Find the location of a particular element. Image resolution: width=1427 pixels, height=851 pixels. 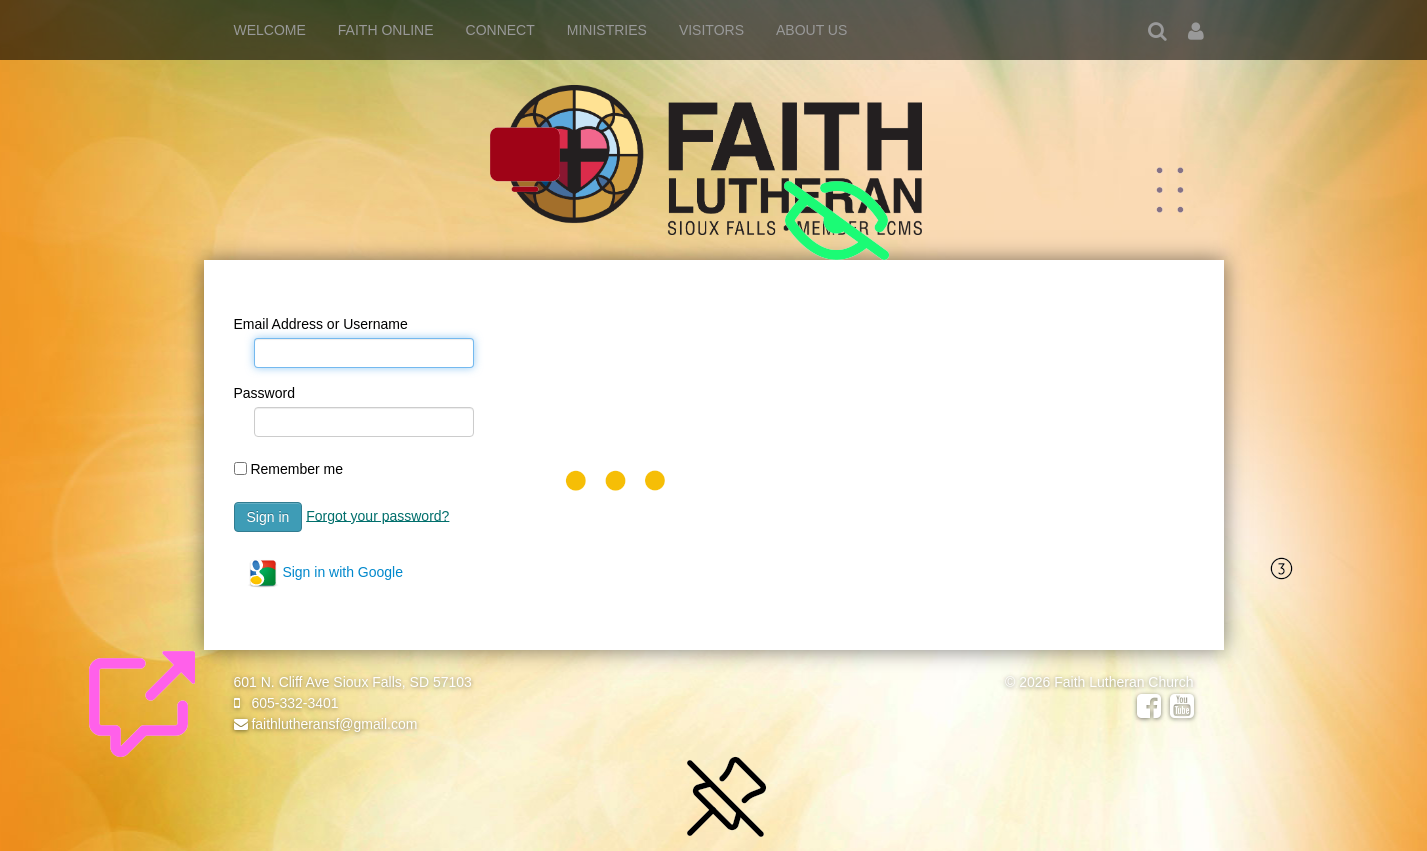

view cross-referenced issues or pull requests is located at coordinates (138, 700).